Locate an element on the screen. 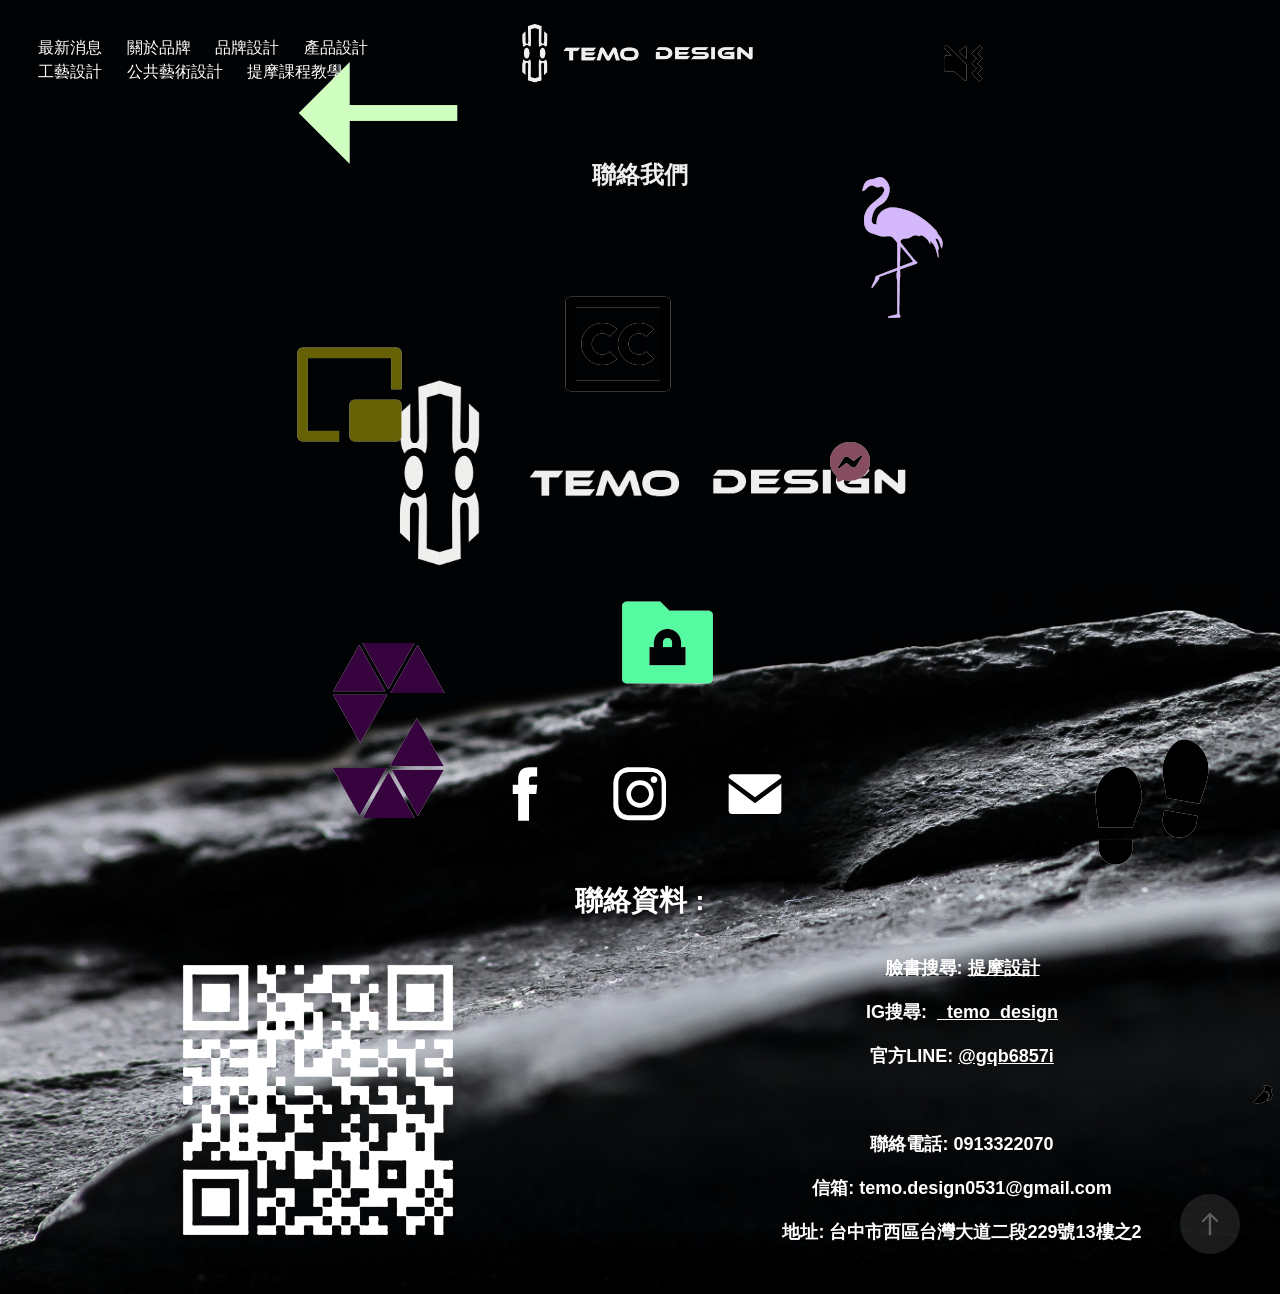  link to Solidity smart contract documentation is located at coordinates (388, 730).